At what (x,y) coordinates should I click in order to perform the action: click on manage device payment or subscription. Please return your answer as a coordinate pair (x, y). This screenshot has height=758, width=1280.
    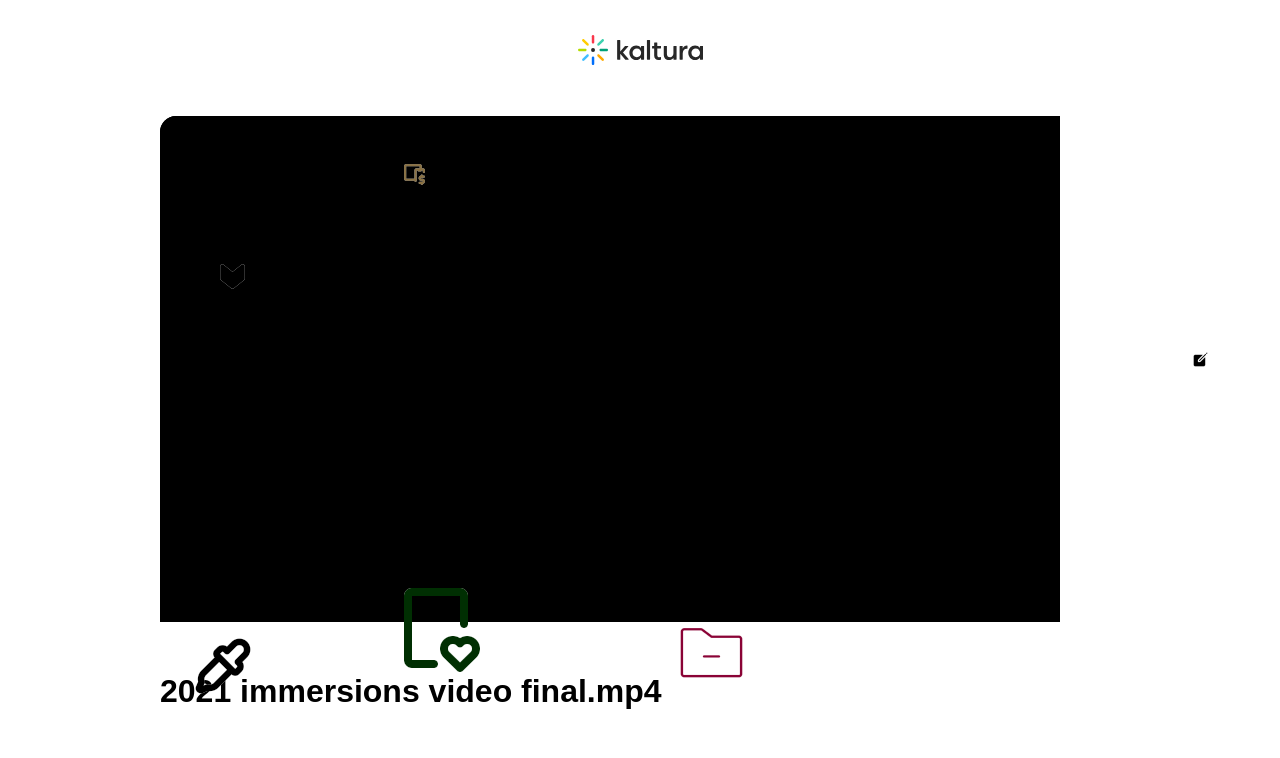
    Looking at the image, I should click on (414, 173).